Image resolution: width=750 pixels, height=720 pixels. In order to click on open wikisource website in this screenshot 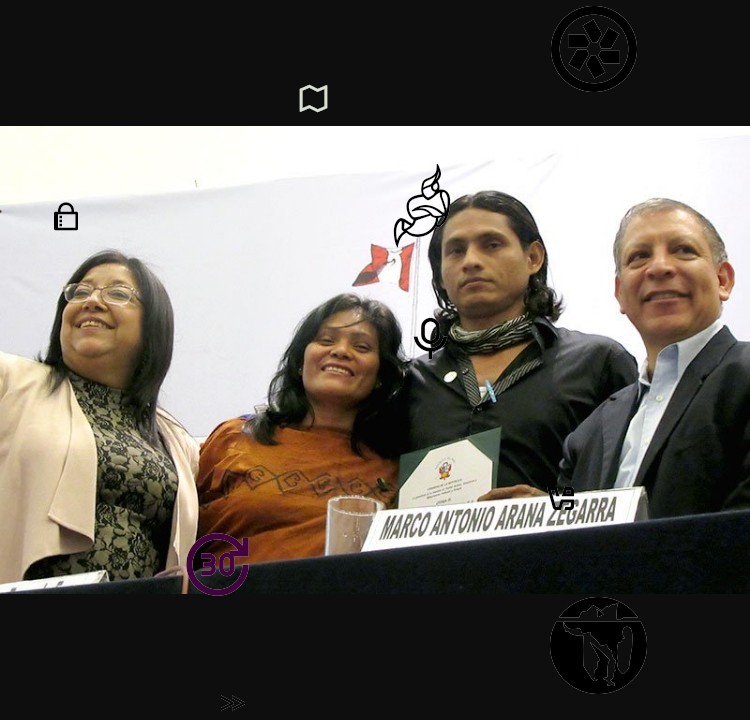, I will do `click(598, 645)`.